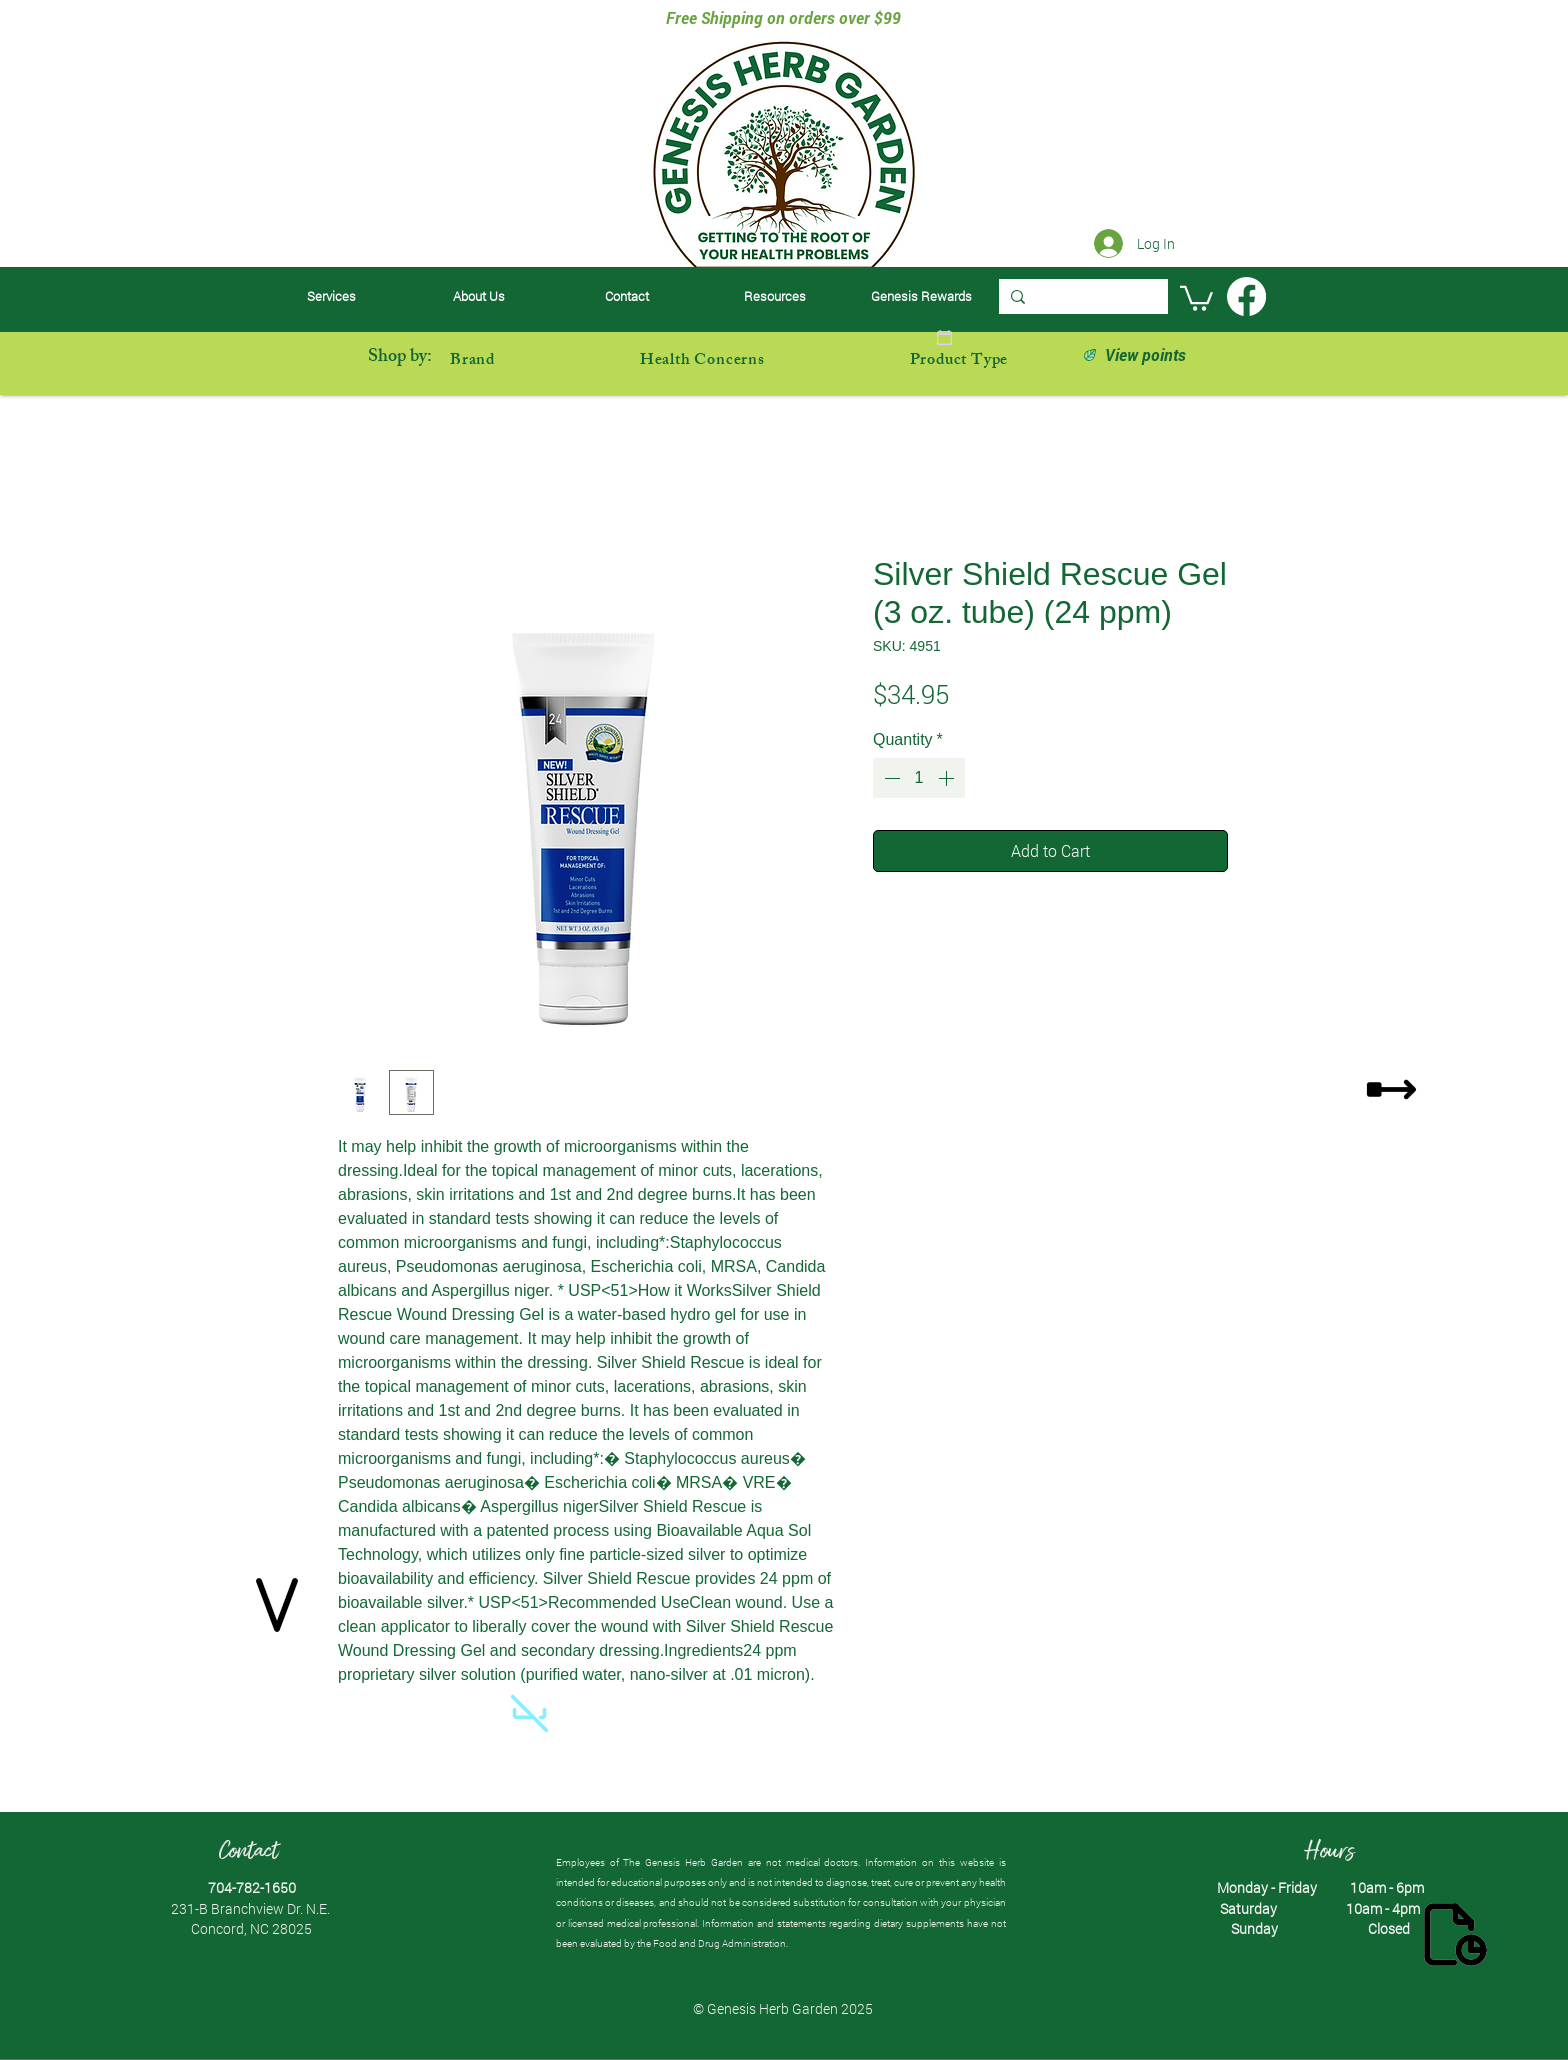  What do you see at coordinates (1455, 1934) in the screenshot?
I see `view file analytics or report` at bounding box center [1455, 1934].